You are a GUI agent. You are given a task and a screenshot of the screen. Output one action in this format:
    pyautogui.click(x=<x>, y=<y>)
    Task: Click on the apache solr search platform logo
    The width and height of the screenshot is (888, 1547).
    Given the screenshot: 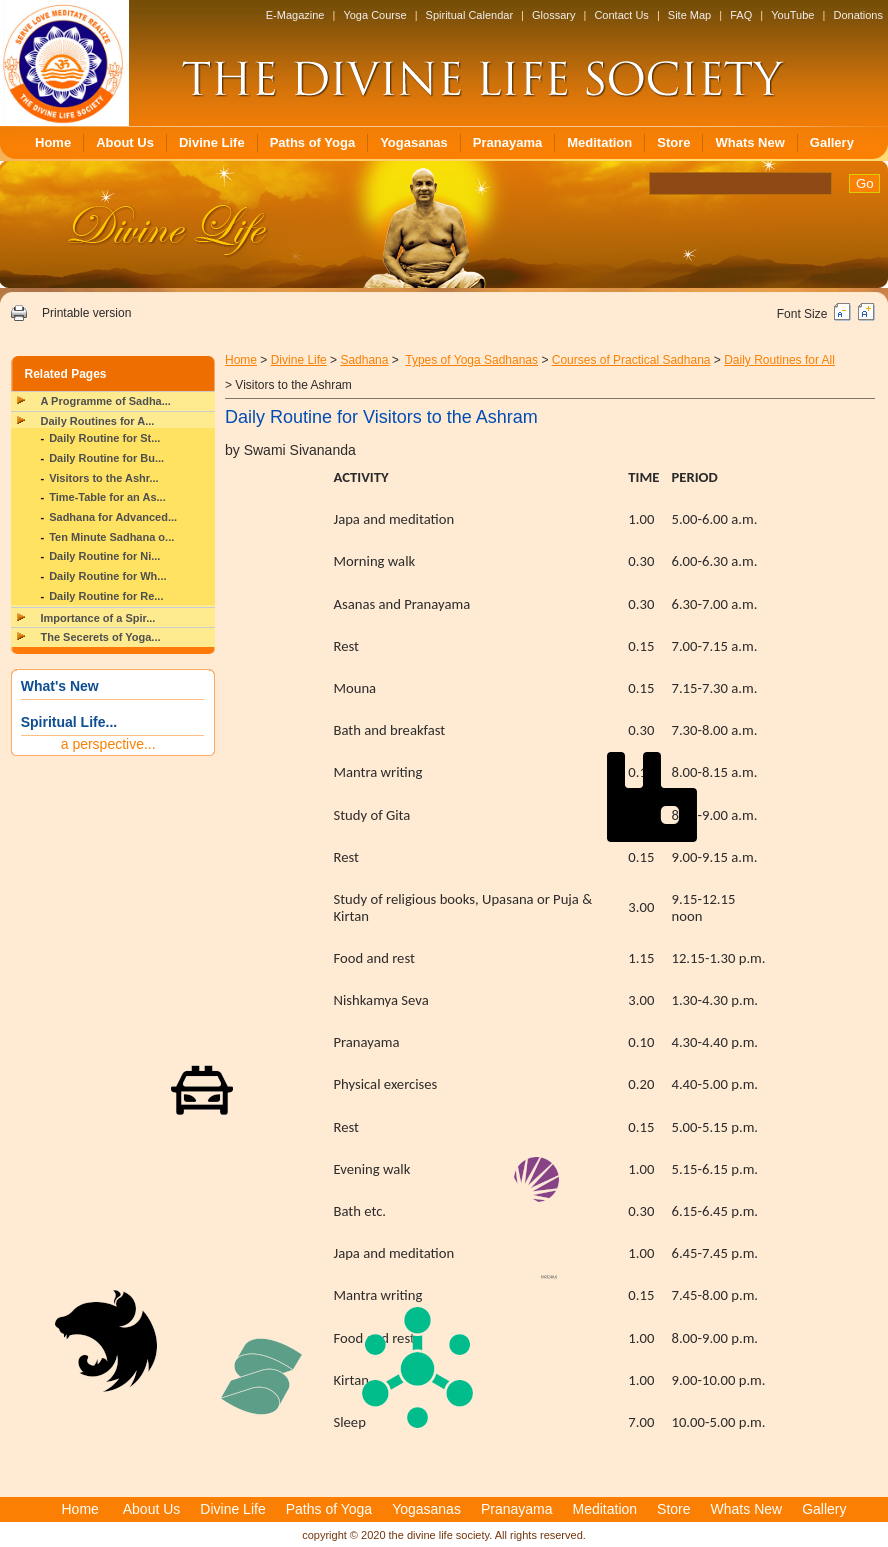 What is the action you would take?
    pyautogui.click(x=536, y=1179)
    